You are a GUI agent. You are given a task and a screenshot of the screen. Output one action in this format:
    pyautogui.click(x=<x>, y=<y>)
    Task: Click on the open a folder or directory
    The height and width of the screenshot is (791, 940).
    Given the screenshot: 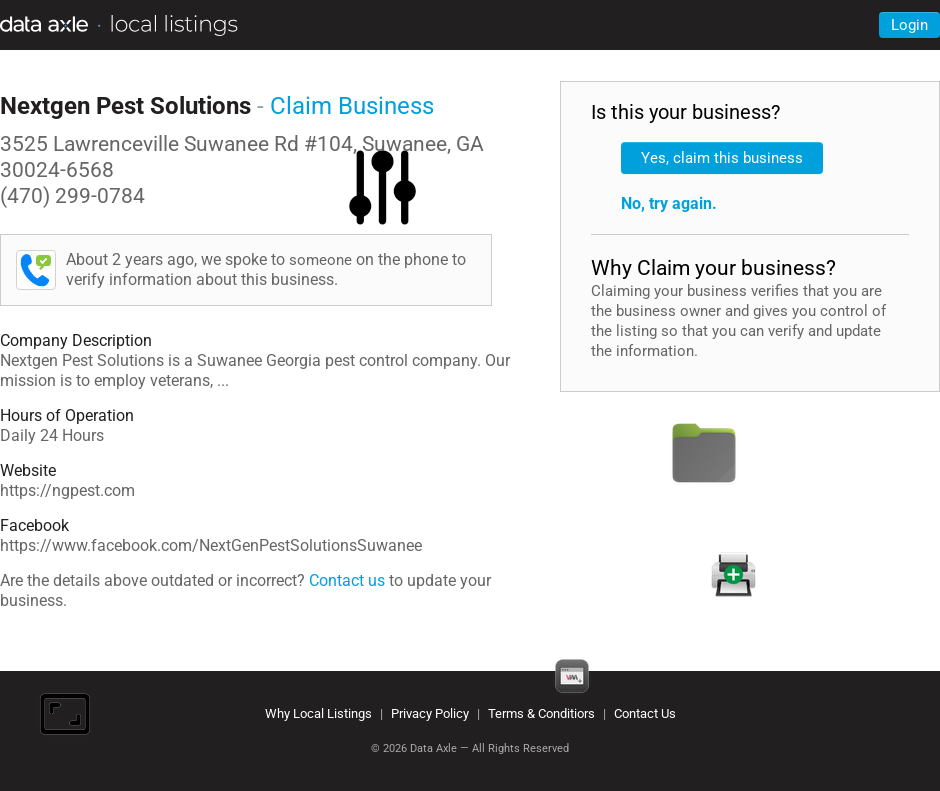 What is the action you would take?
    pyautogui.click(x=704, y=453)
    